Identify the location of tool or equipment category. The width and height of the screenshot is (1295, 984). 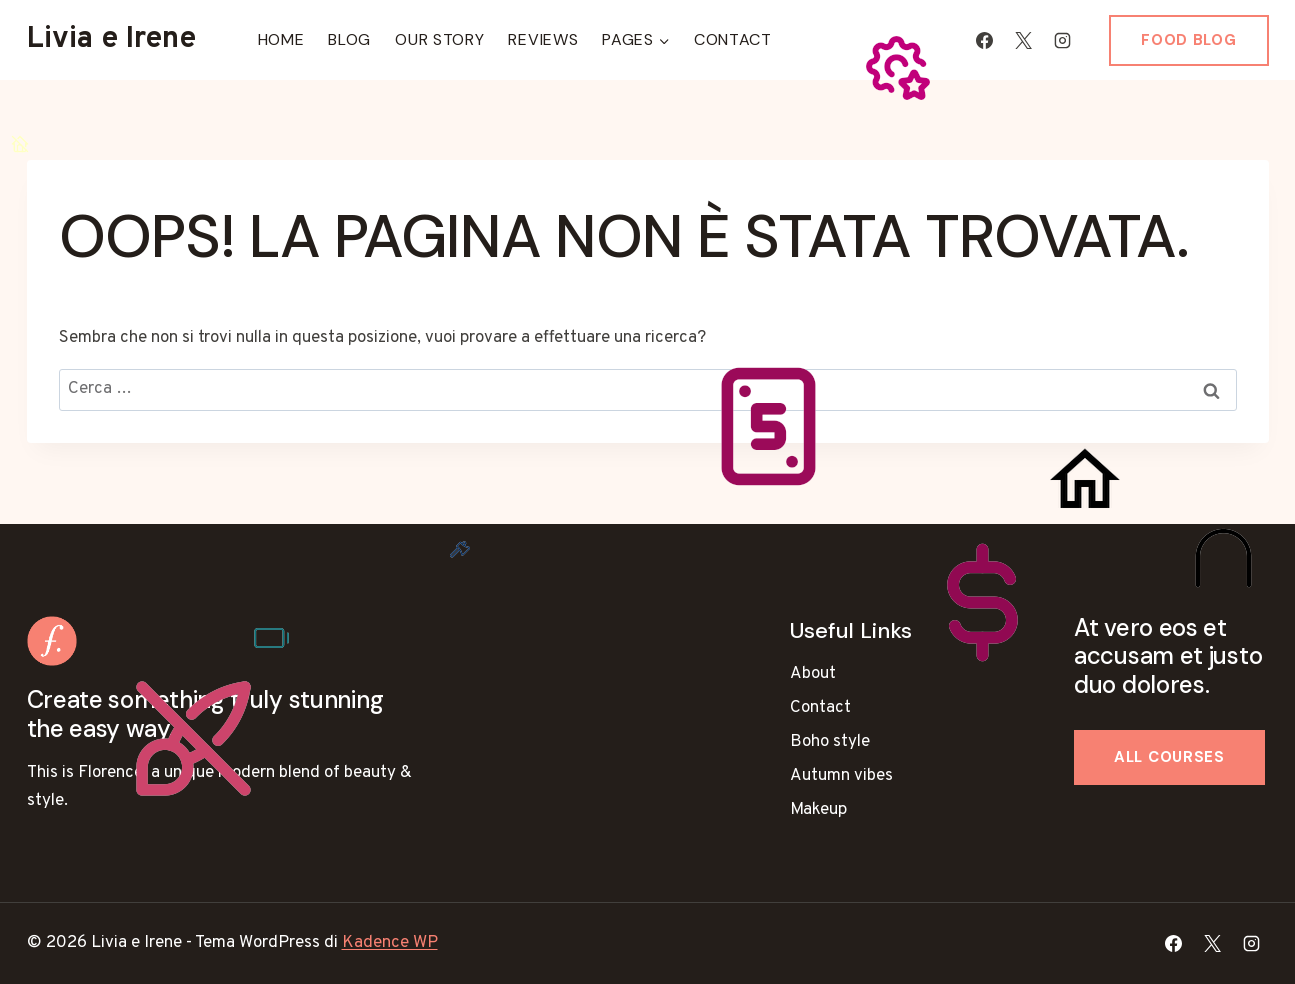
(460, 550).